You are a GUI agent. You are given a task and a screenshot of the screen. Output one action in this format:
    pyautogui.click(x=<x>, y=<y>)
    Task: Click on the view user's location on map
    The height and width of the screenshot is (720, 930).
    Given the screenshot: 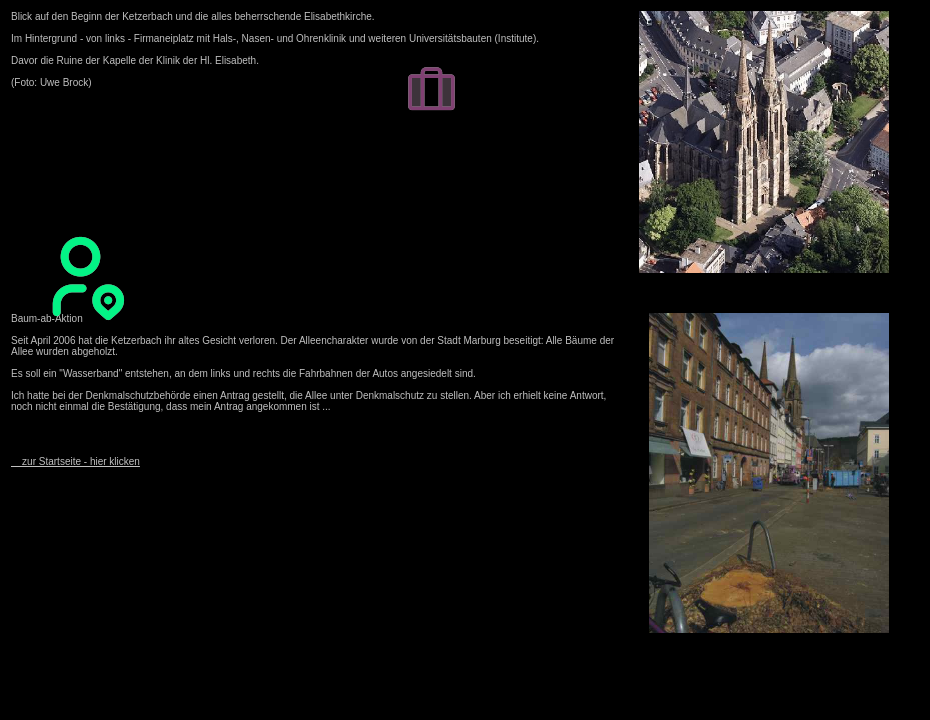 What is the action you would take?
    pyautogui.click(x=80, y=276)
    